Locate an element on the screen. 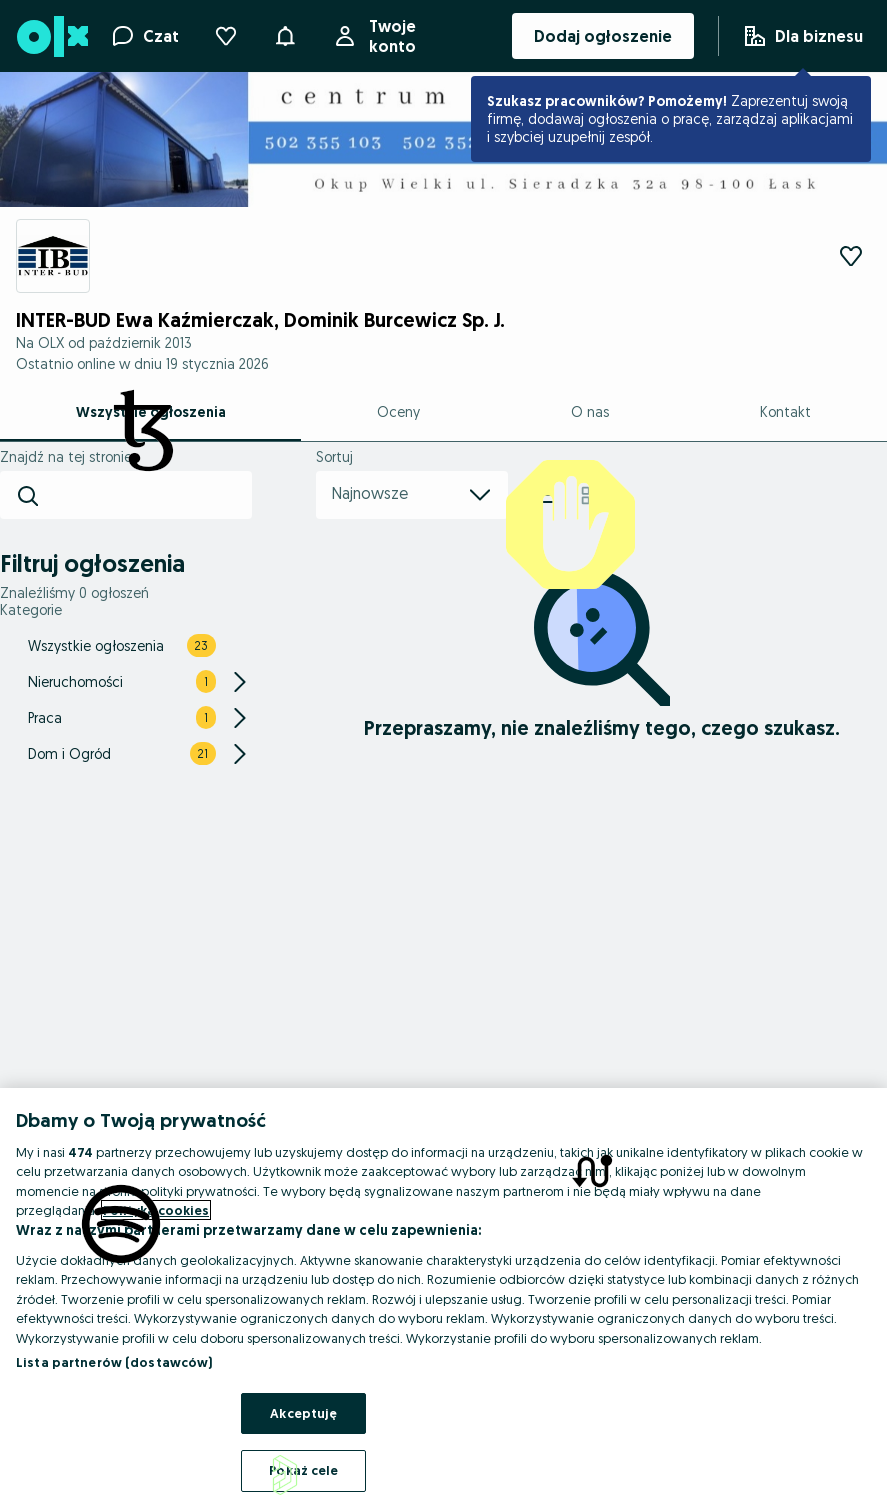 Image resolution: width=887 pixels, height=1508 pixels. open Altium Designer application is located at coordinates (285, 1475).